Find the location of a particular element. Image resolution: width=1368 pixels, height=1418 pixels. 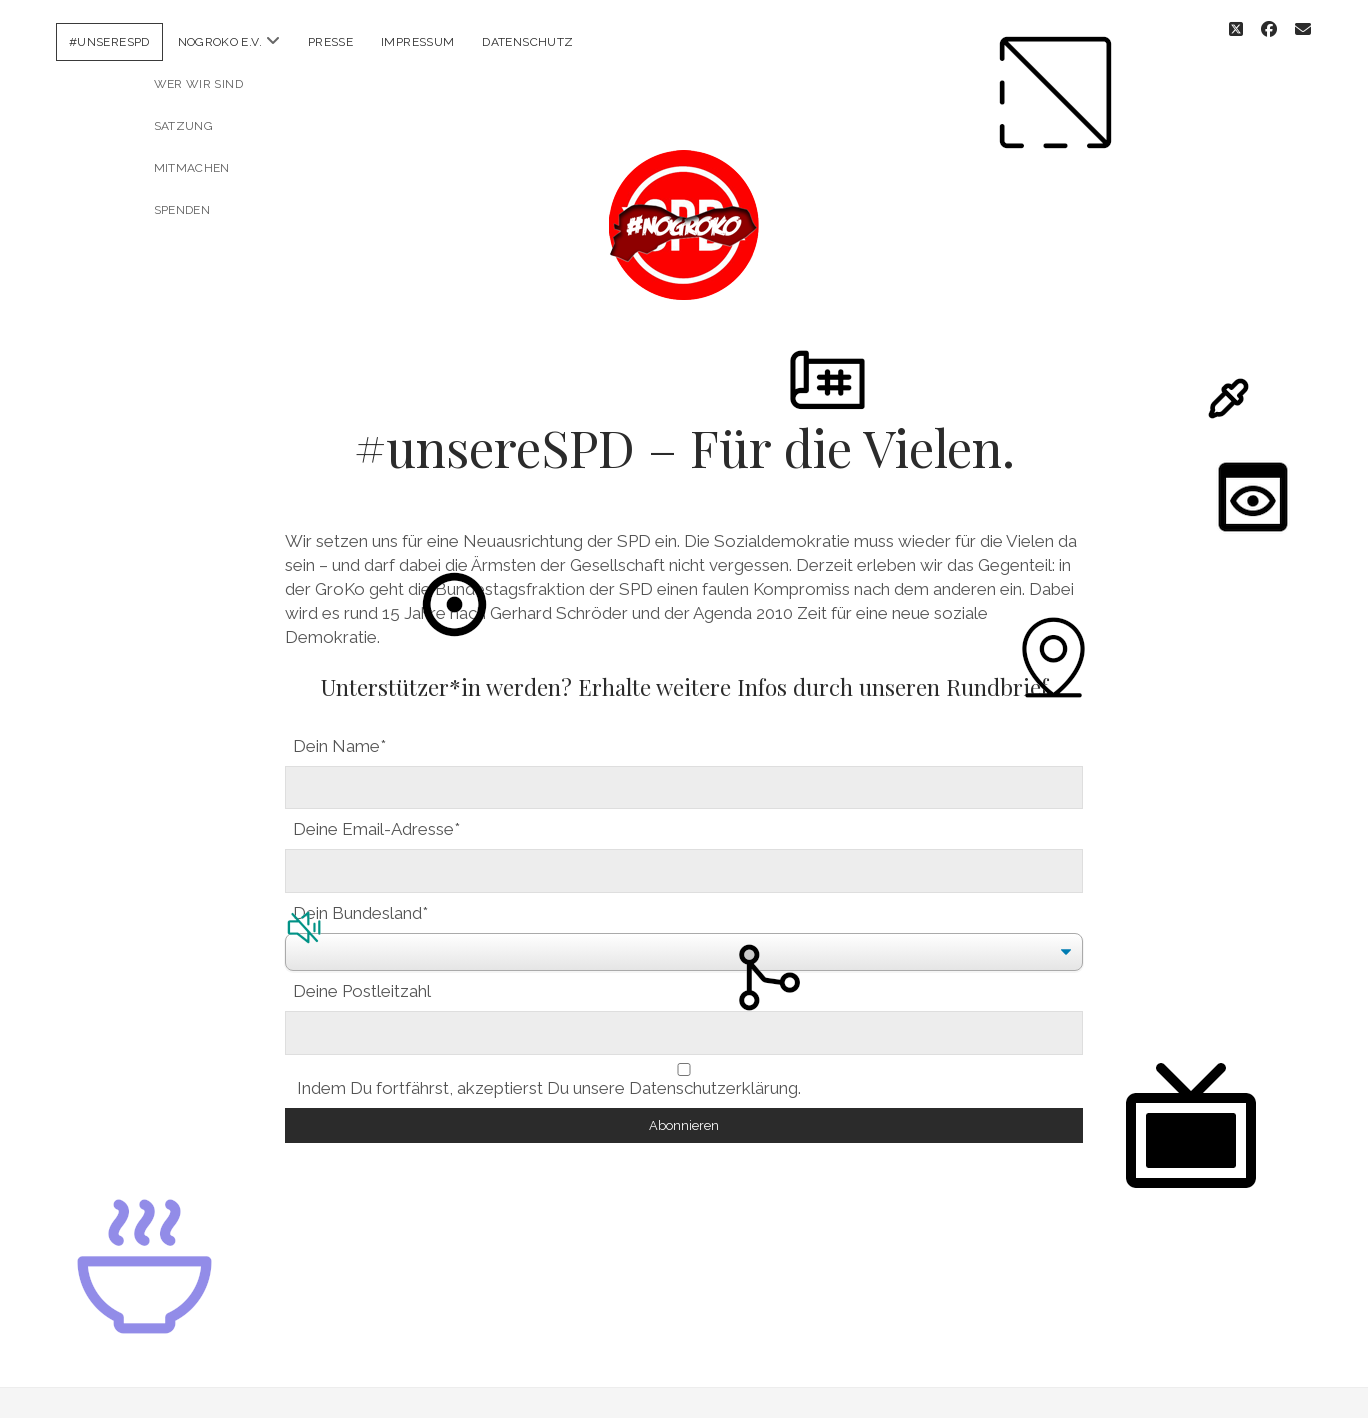

view food or meal options is located at coordinates (144, 1266).